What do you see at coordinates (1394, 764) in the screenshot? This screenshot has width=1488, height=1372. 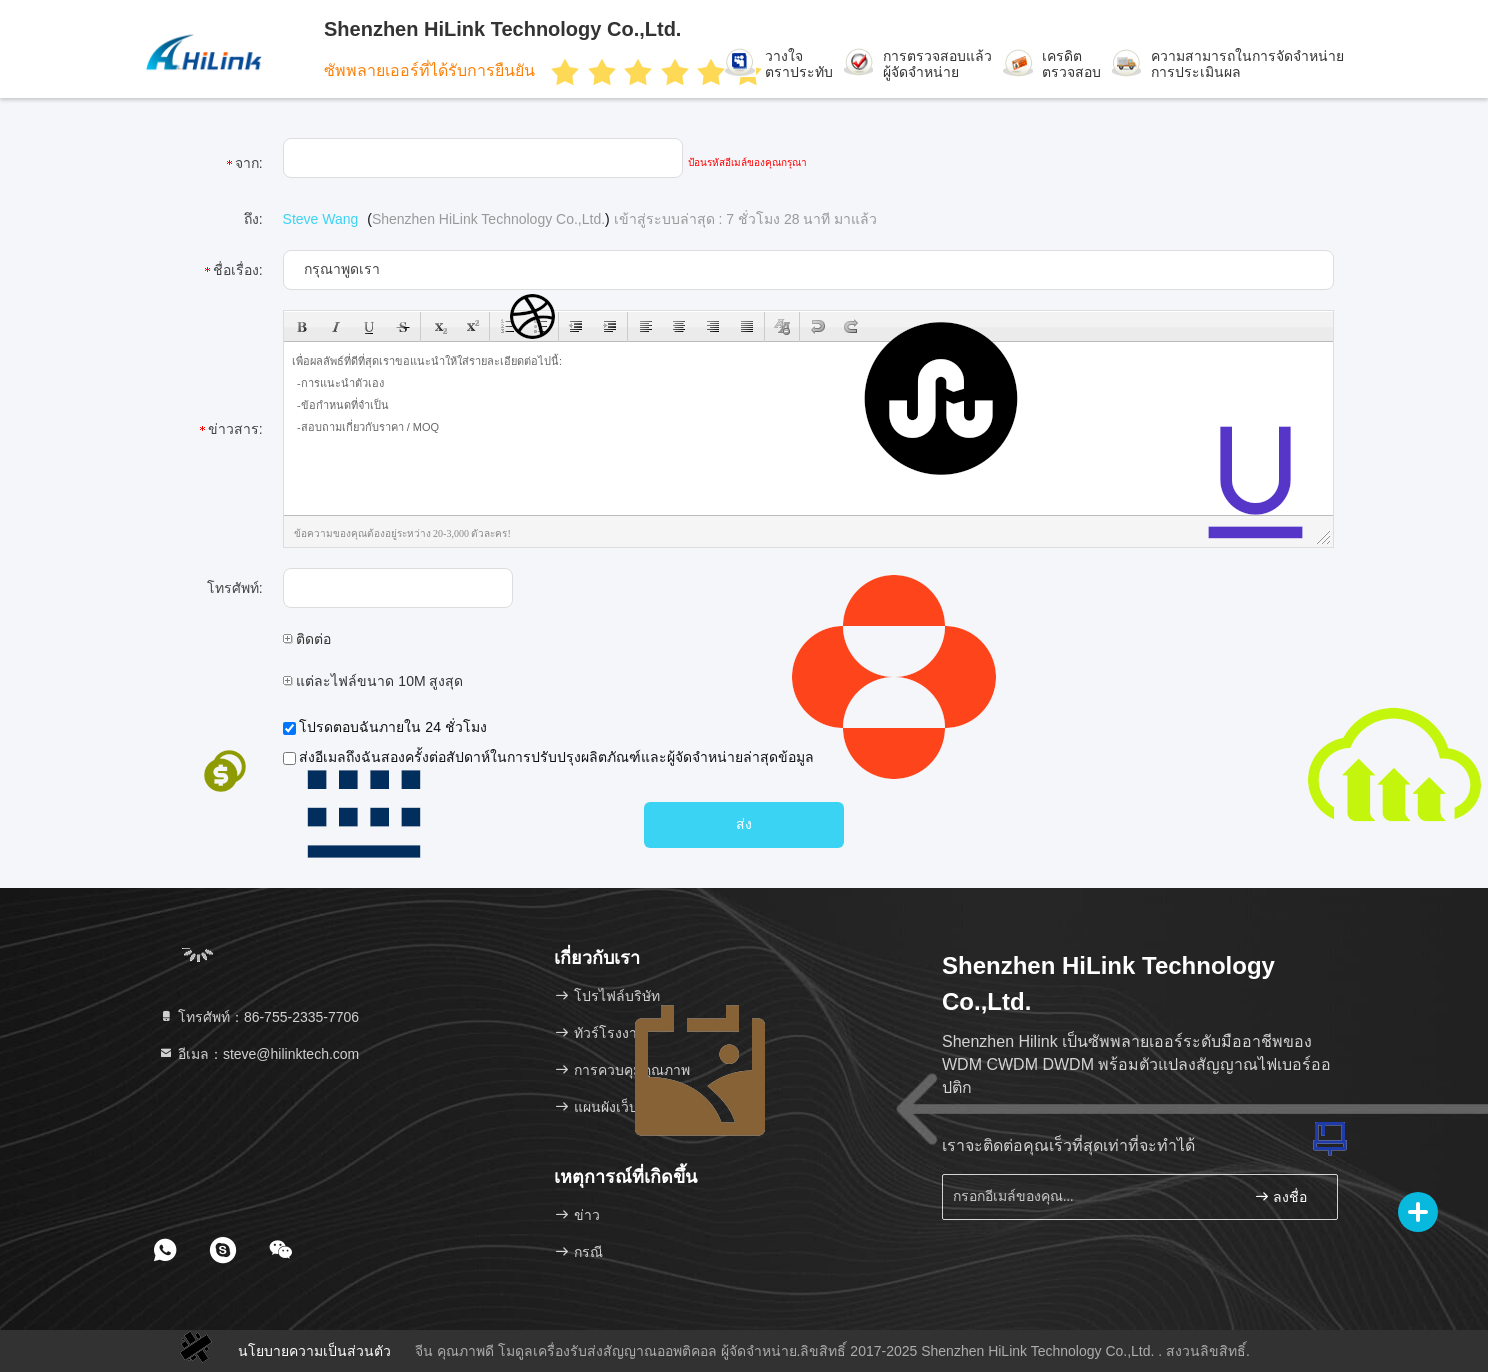 I see `cloudinary logo - cloud-based media management platform` at bounding box center [1394, 764].